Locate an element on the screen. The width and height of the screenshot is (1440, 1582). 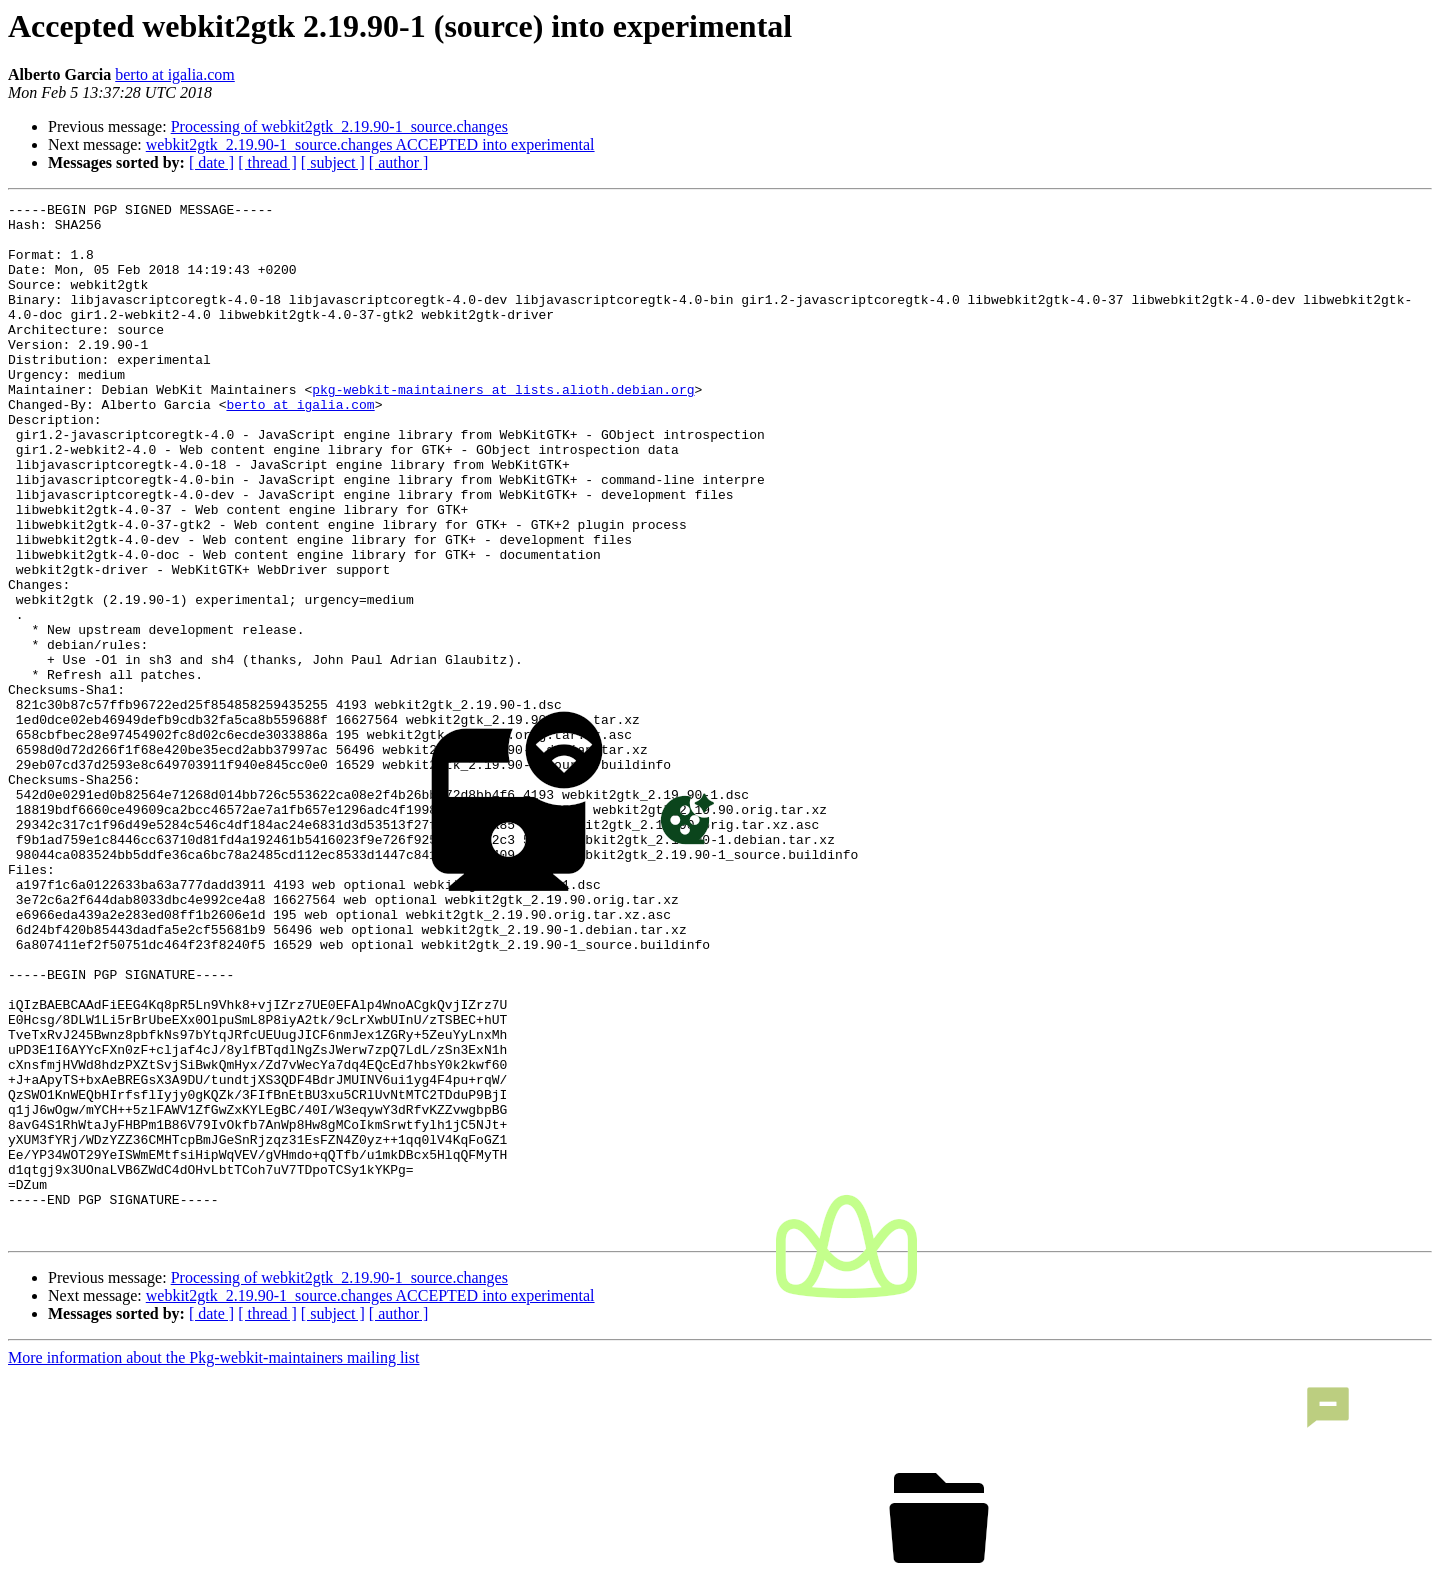
open messaging or chat is located at coordinates (1328, 1406).